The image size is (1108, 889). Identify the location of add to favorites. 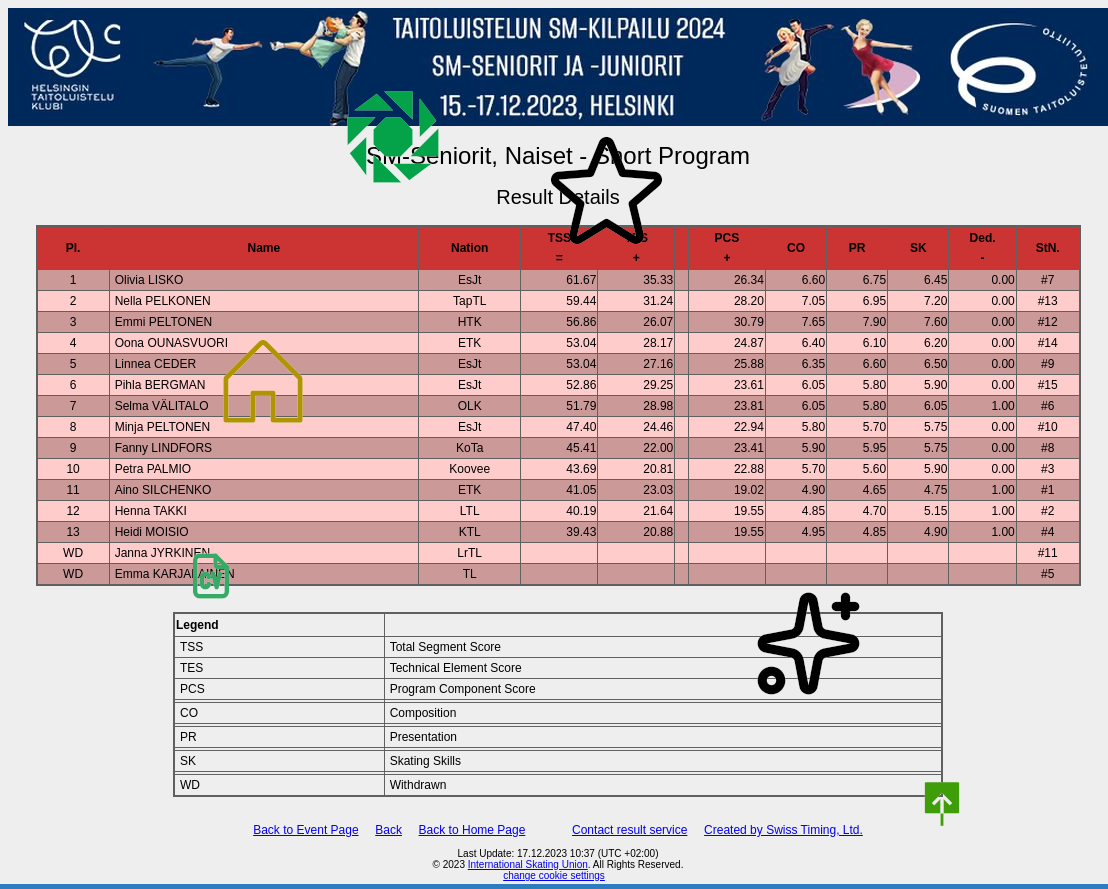
(606, 192).